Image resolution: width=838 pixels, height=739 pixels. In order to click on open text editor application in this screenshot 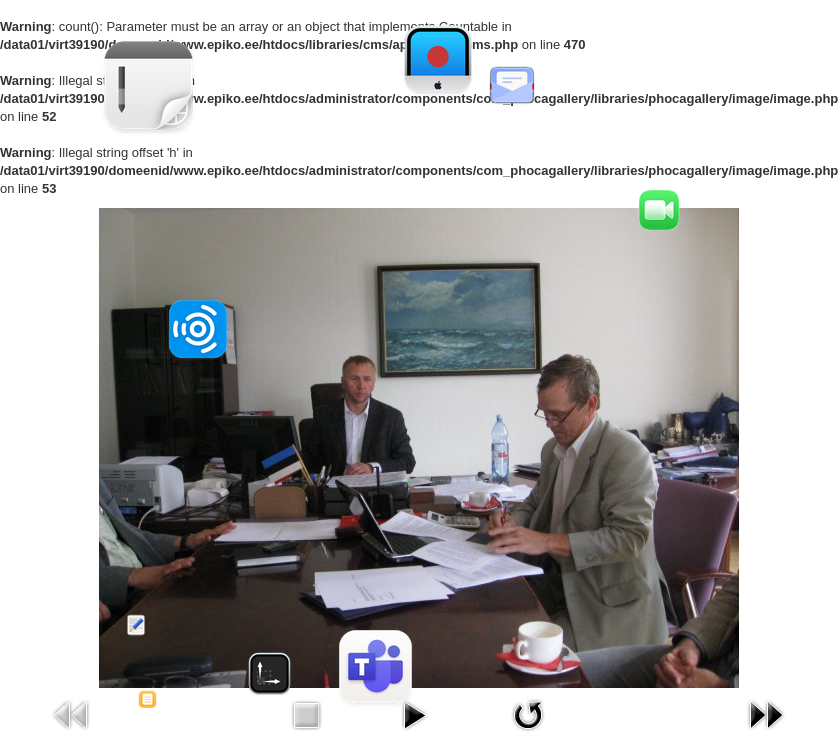, I will do `click(136, 625)`.